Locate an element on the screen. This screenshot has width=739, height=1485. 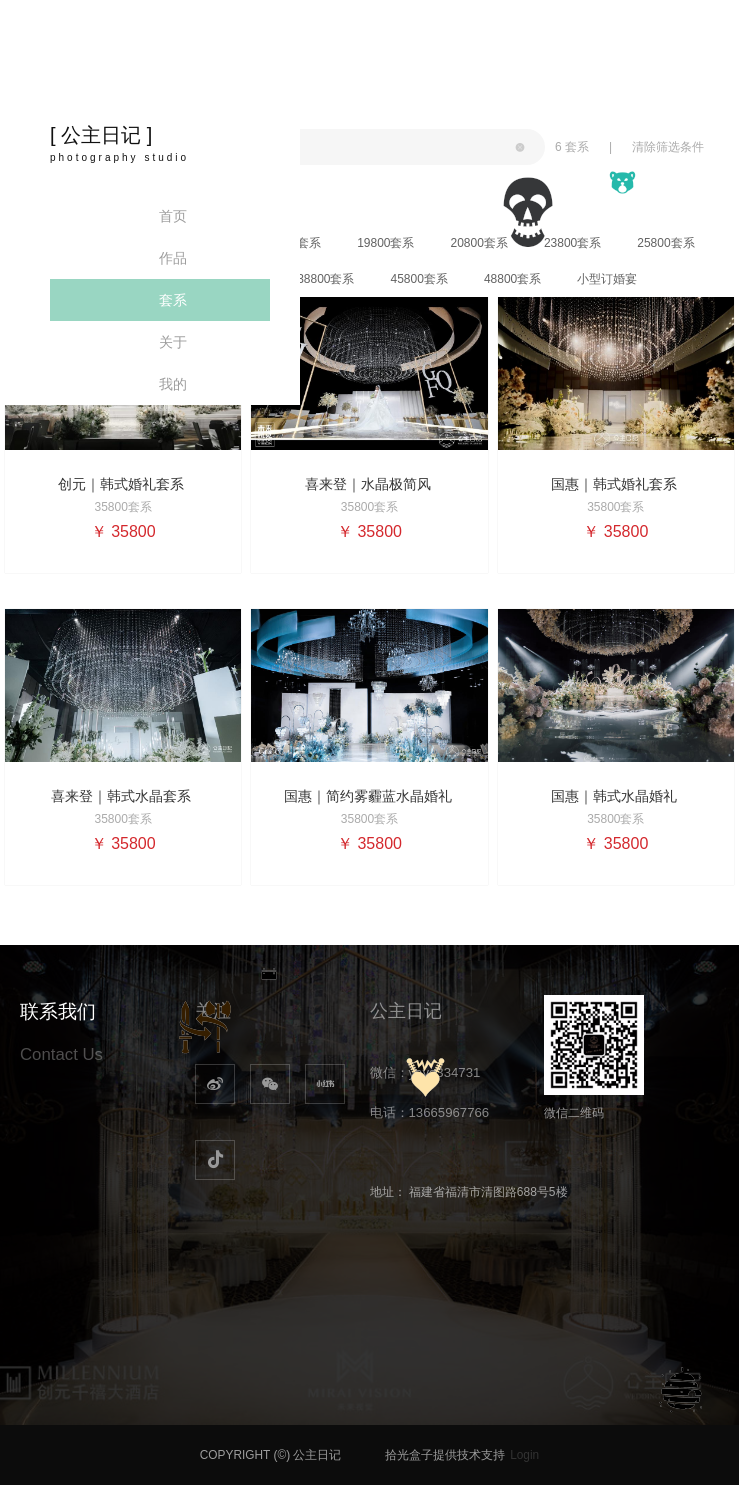
view health or vitality status in a game is located at coordinates (425, 1077).